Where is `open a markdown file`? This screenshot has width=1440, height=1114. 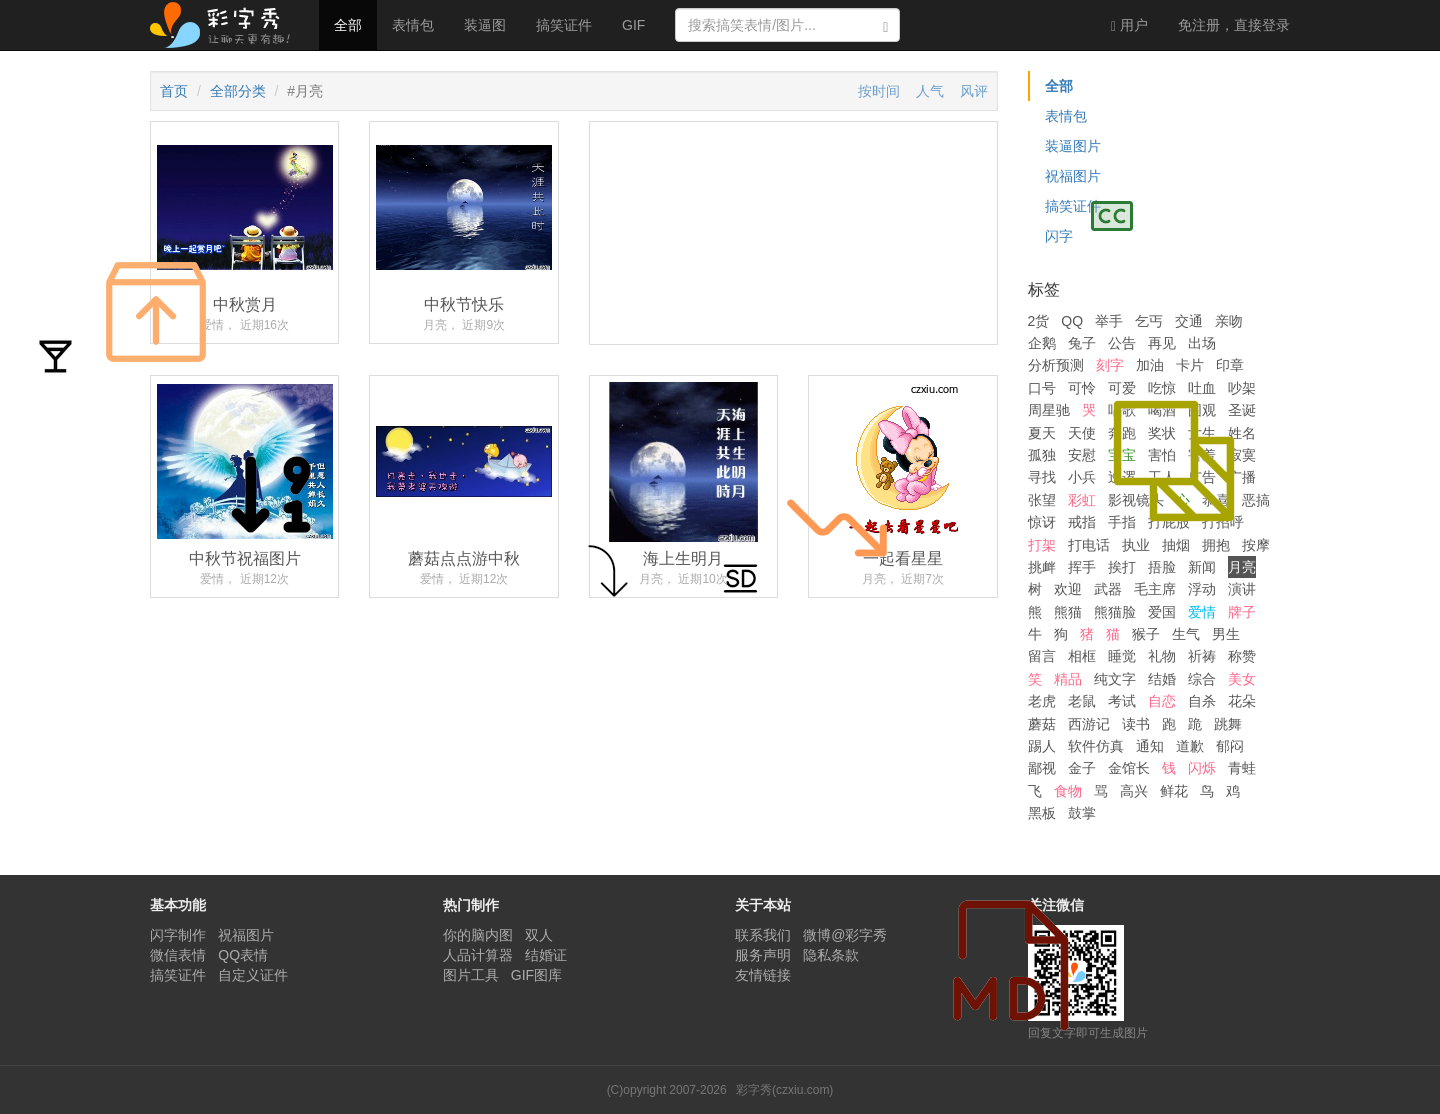
open a markdown file is located at coordinates (1013, 965).